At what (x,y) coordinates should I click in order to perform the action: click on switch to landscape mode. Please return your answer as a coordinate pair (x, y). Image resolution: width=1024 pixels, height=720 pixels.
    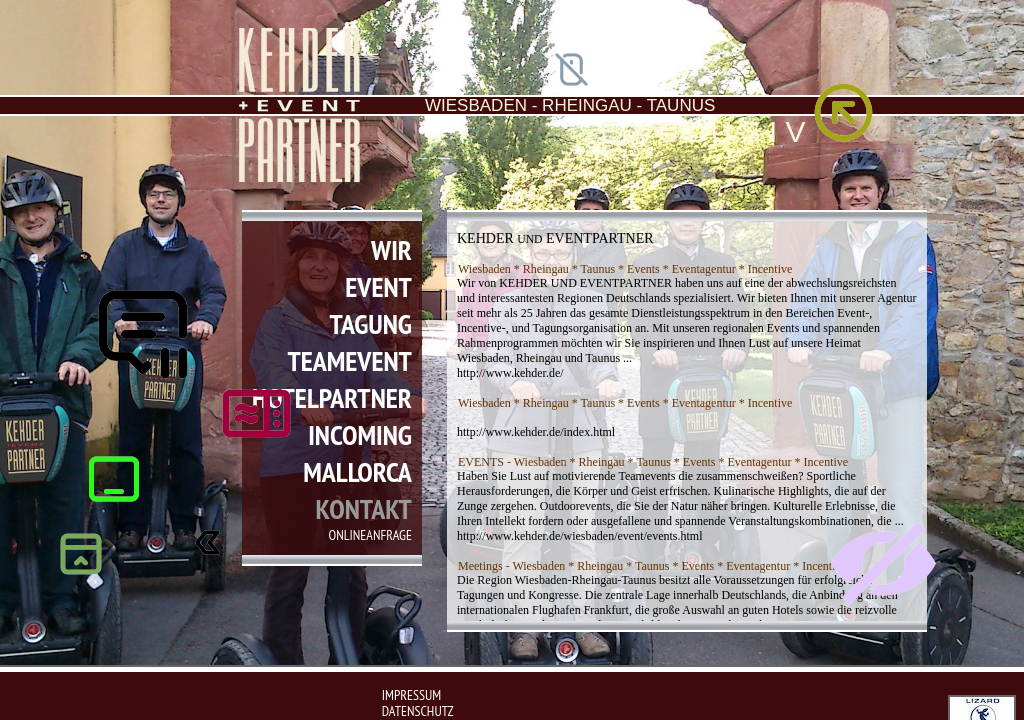
    Looking at the image, I should click on (114, 479).